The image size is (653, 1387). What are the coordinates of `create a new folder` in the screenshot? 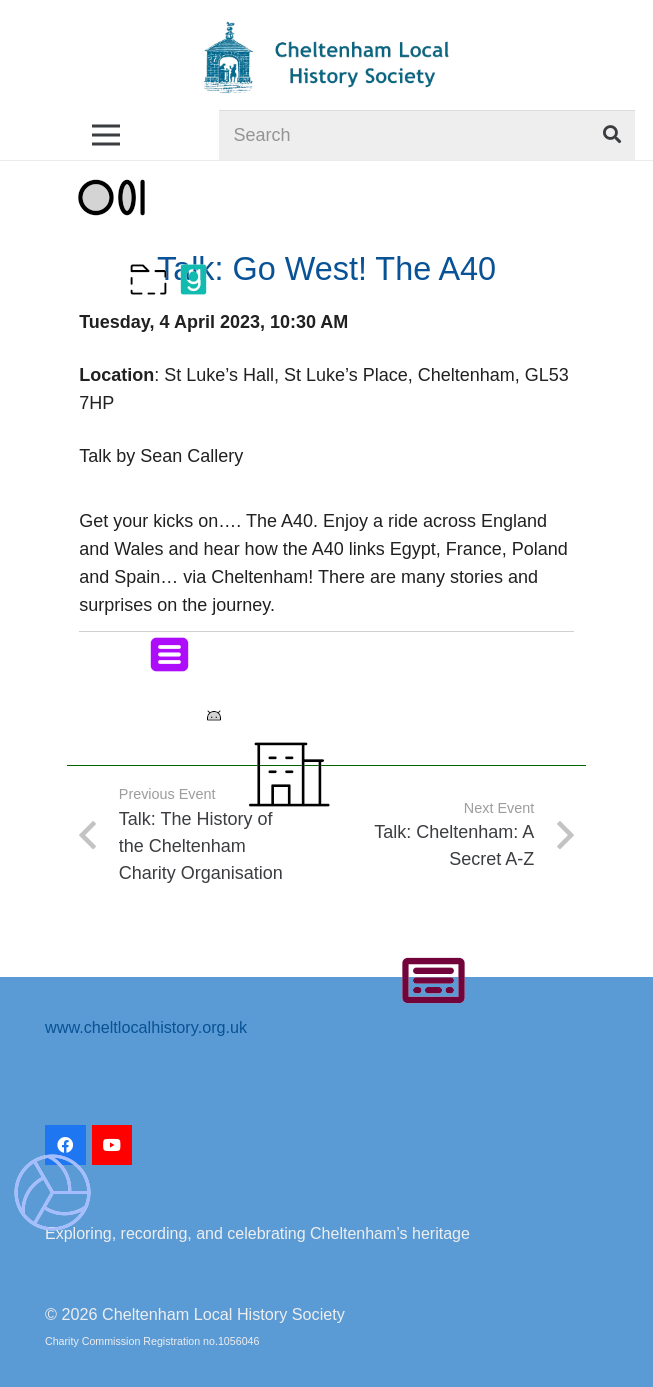 It's located at (148, 279).